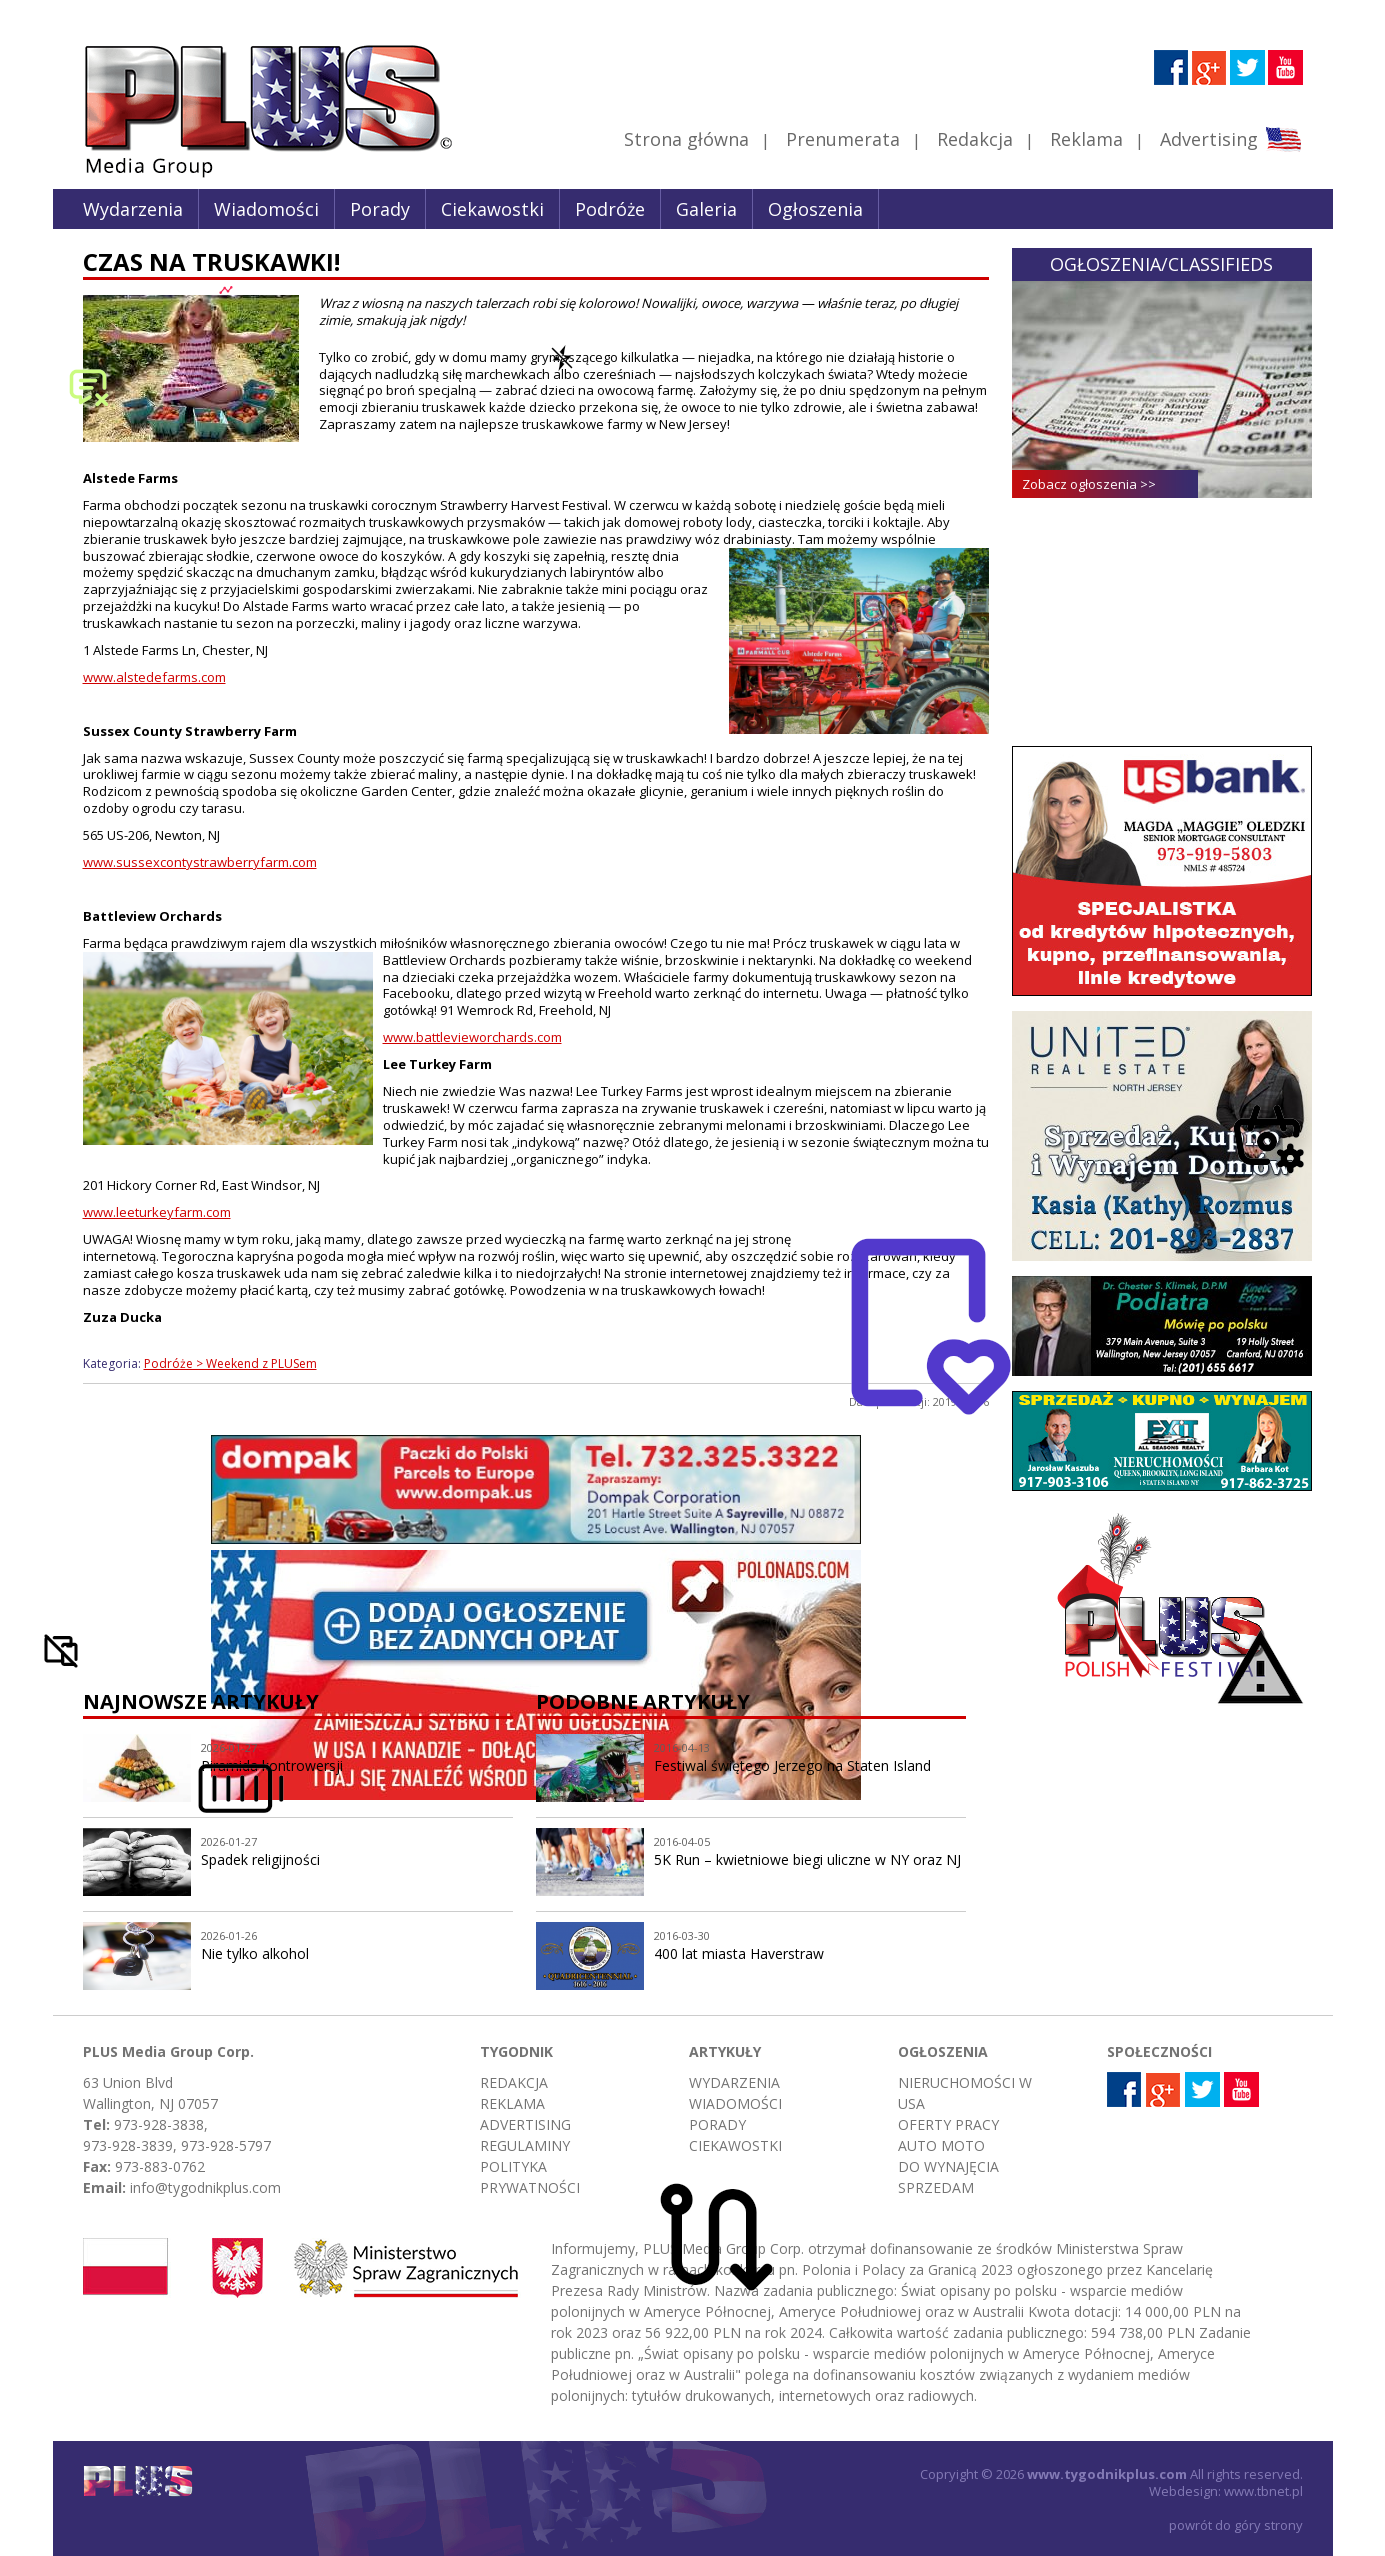  Describe the element at coordinates (918, 1322) in the screenshot. I see `add tablet to favorites` at that location.